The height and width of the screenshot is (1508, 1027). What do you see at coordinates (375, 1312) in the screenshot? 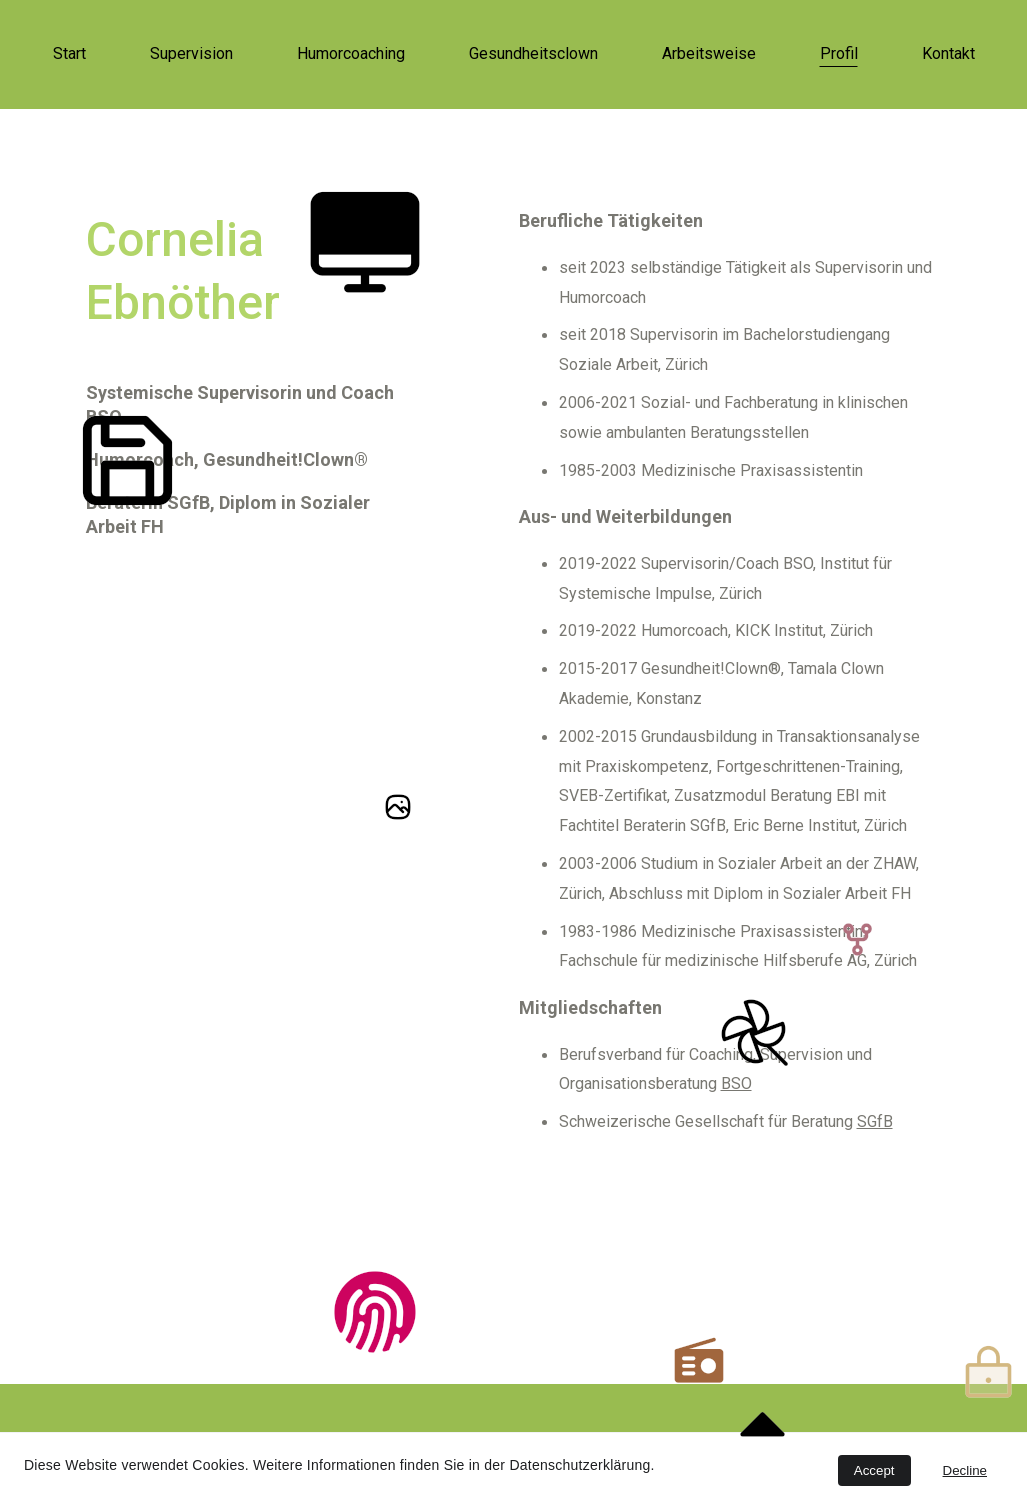
I see `authenticate with biometric fingerprint` at bounding box center [375, 1312].